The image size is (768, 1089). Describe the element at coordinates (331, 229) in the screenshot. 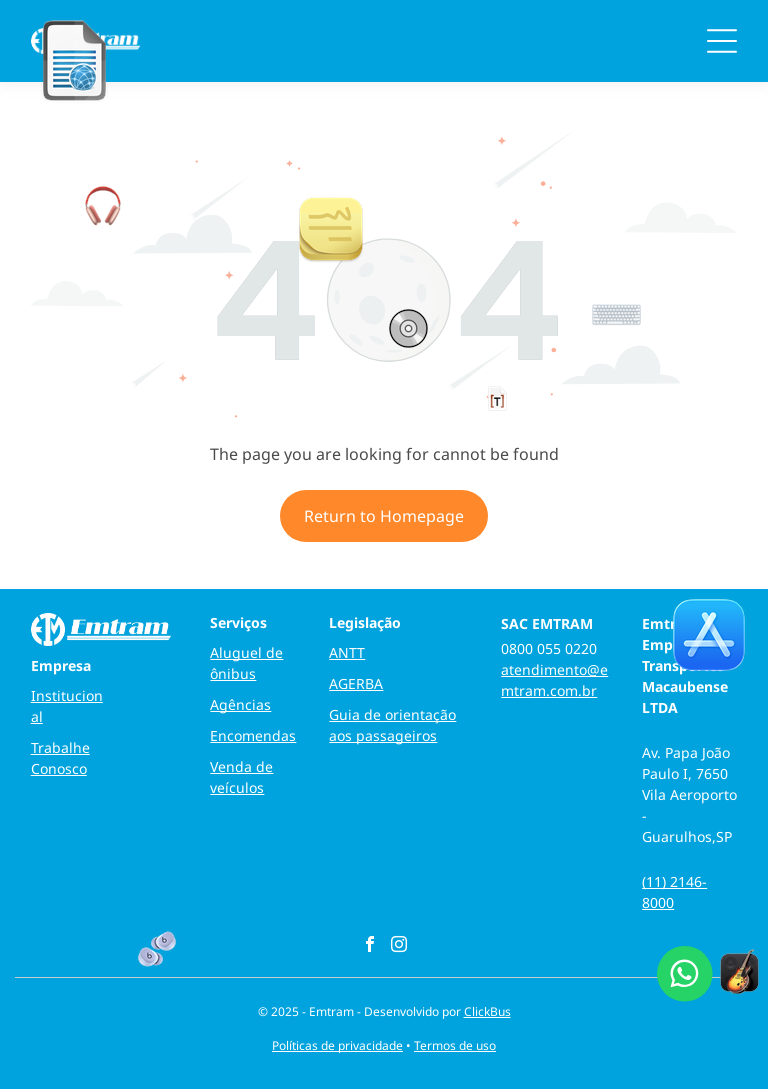

I see `open the stickies app for quick notes` at that location.